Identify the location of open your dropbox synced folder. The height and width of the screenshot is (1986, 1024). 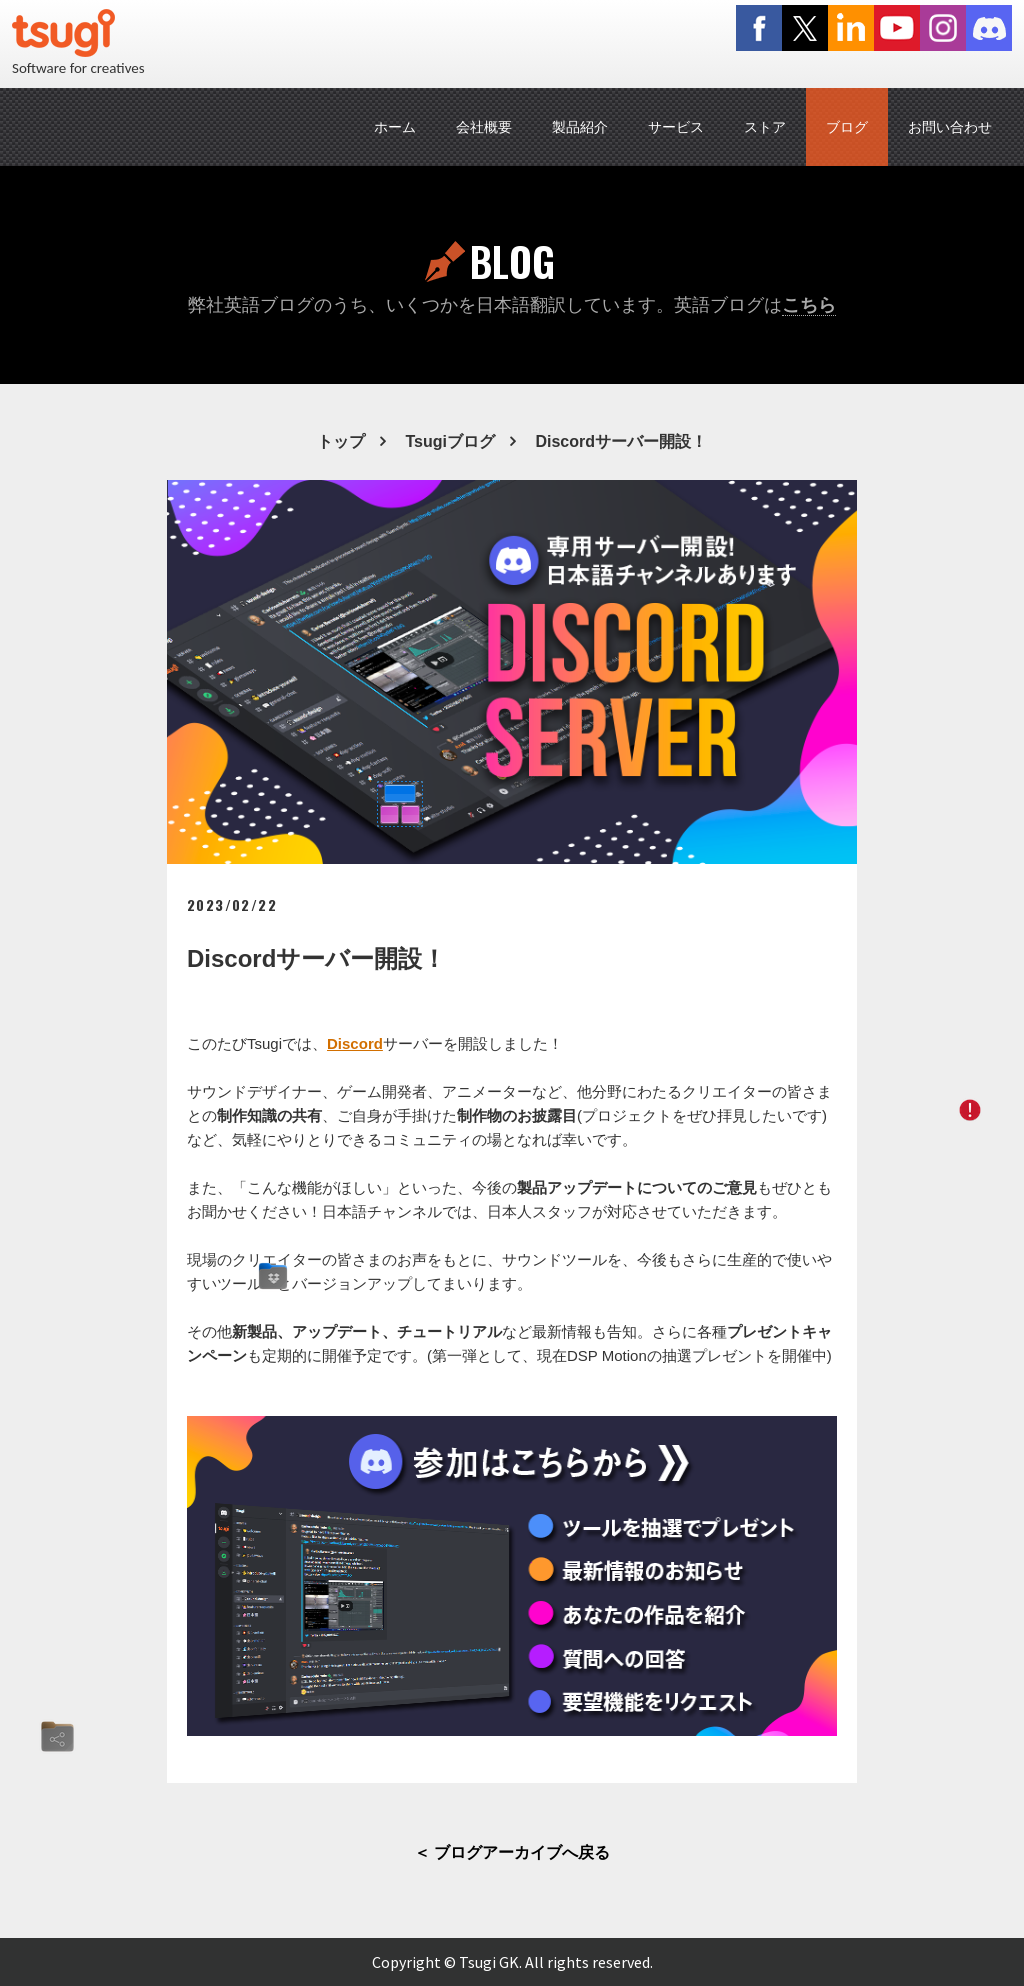
(273, 1276).